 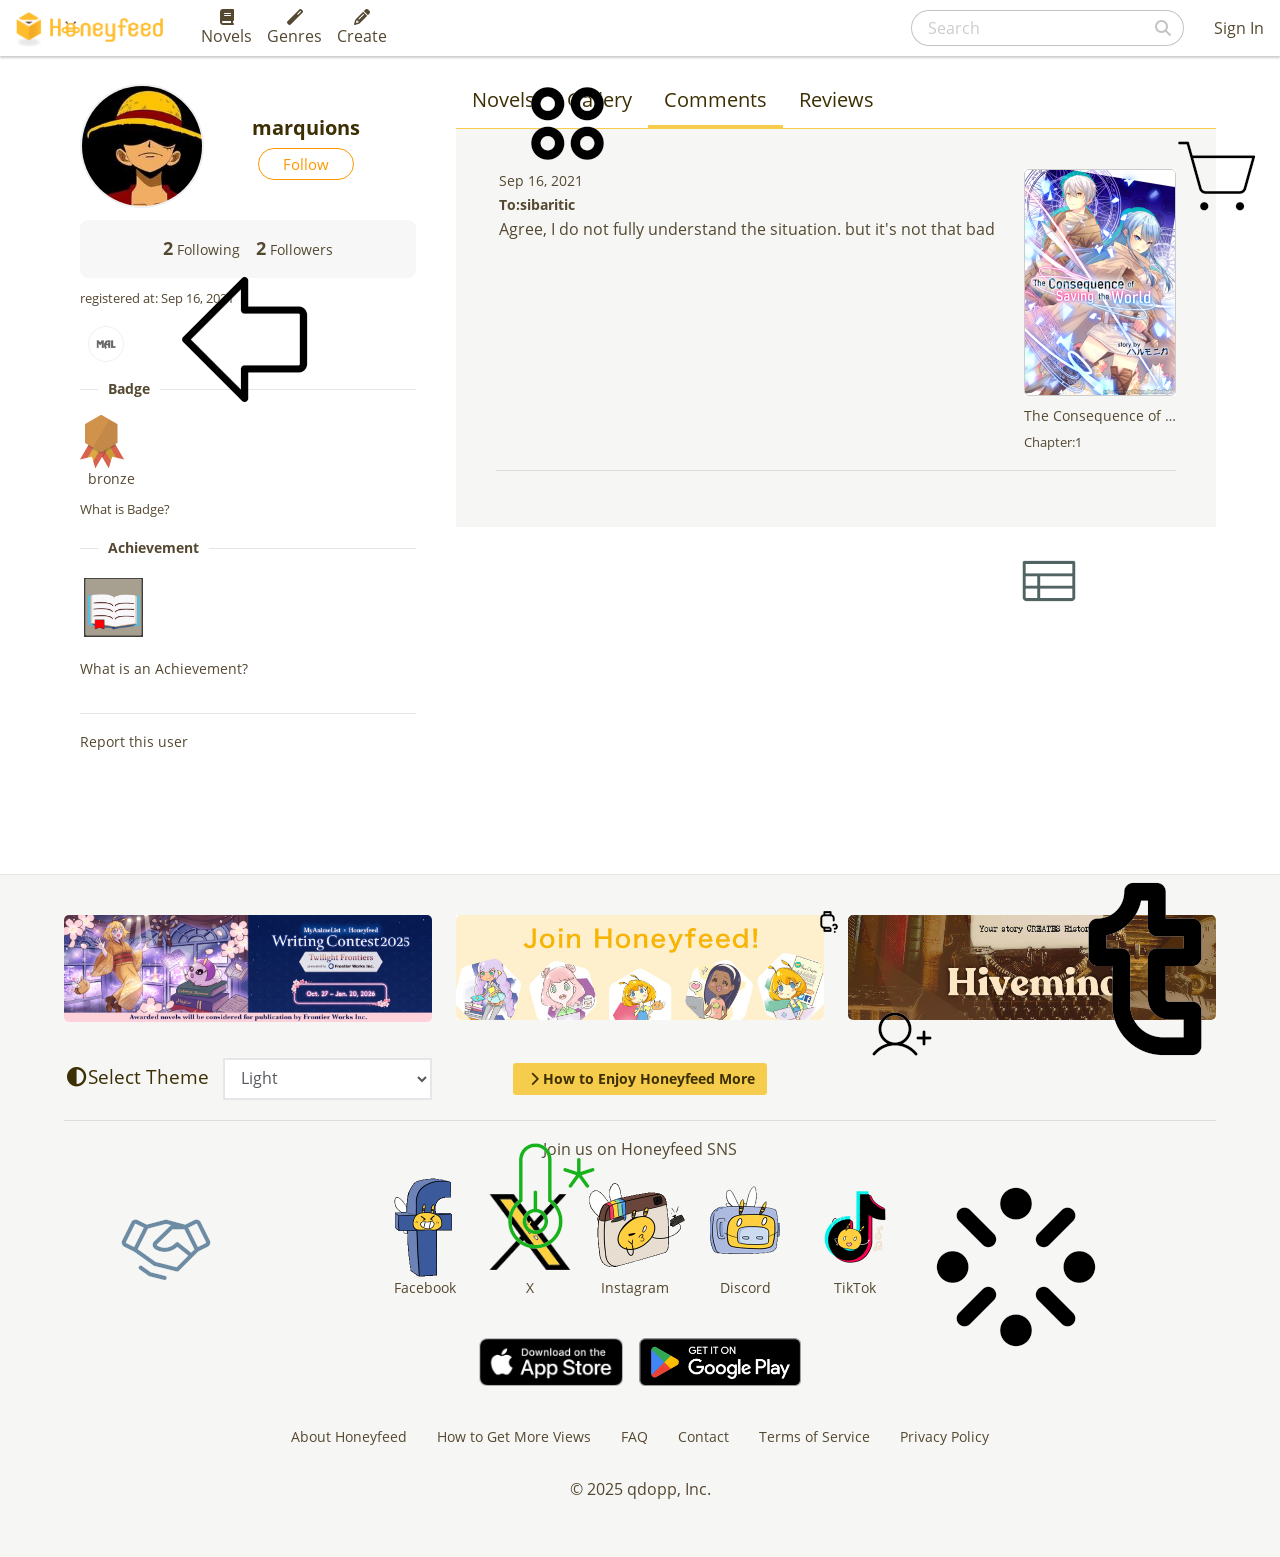 I want to click on open steam gaming platform, so click(x=1016, y=1267).